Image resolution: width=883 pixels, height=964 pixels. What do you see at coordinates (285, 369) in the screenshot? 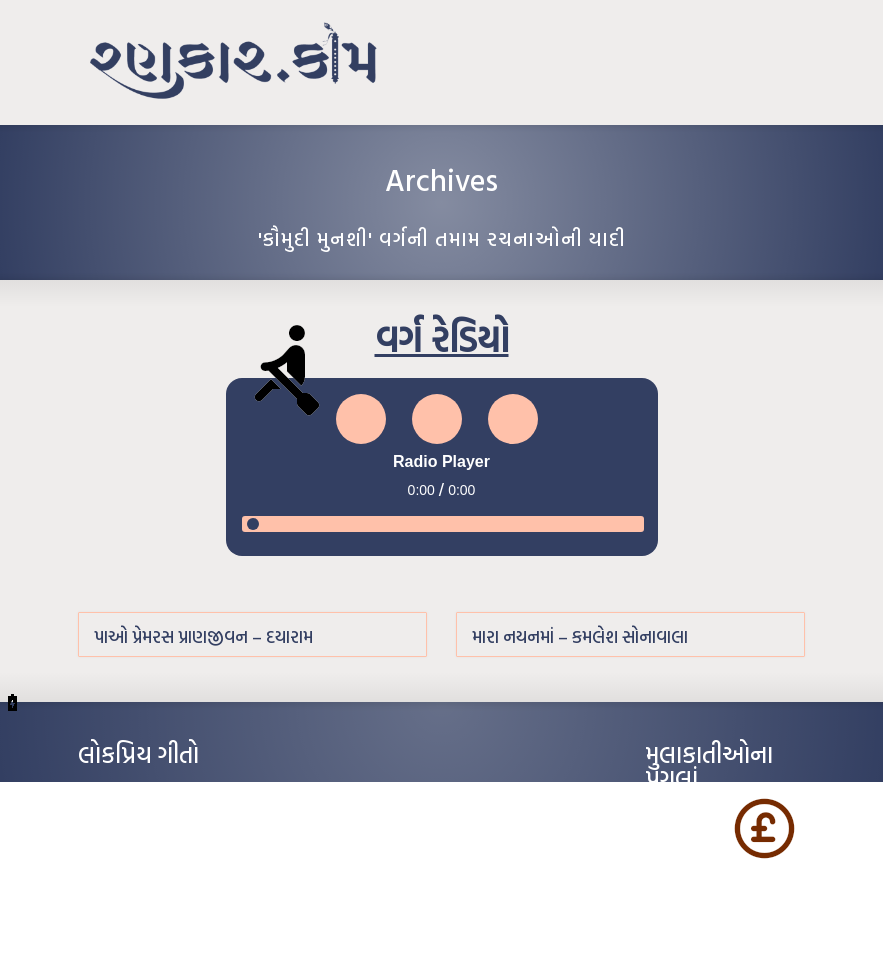
I see `access rowing or kayaking activities` at bounding box center [285, 369].